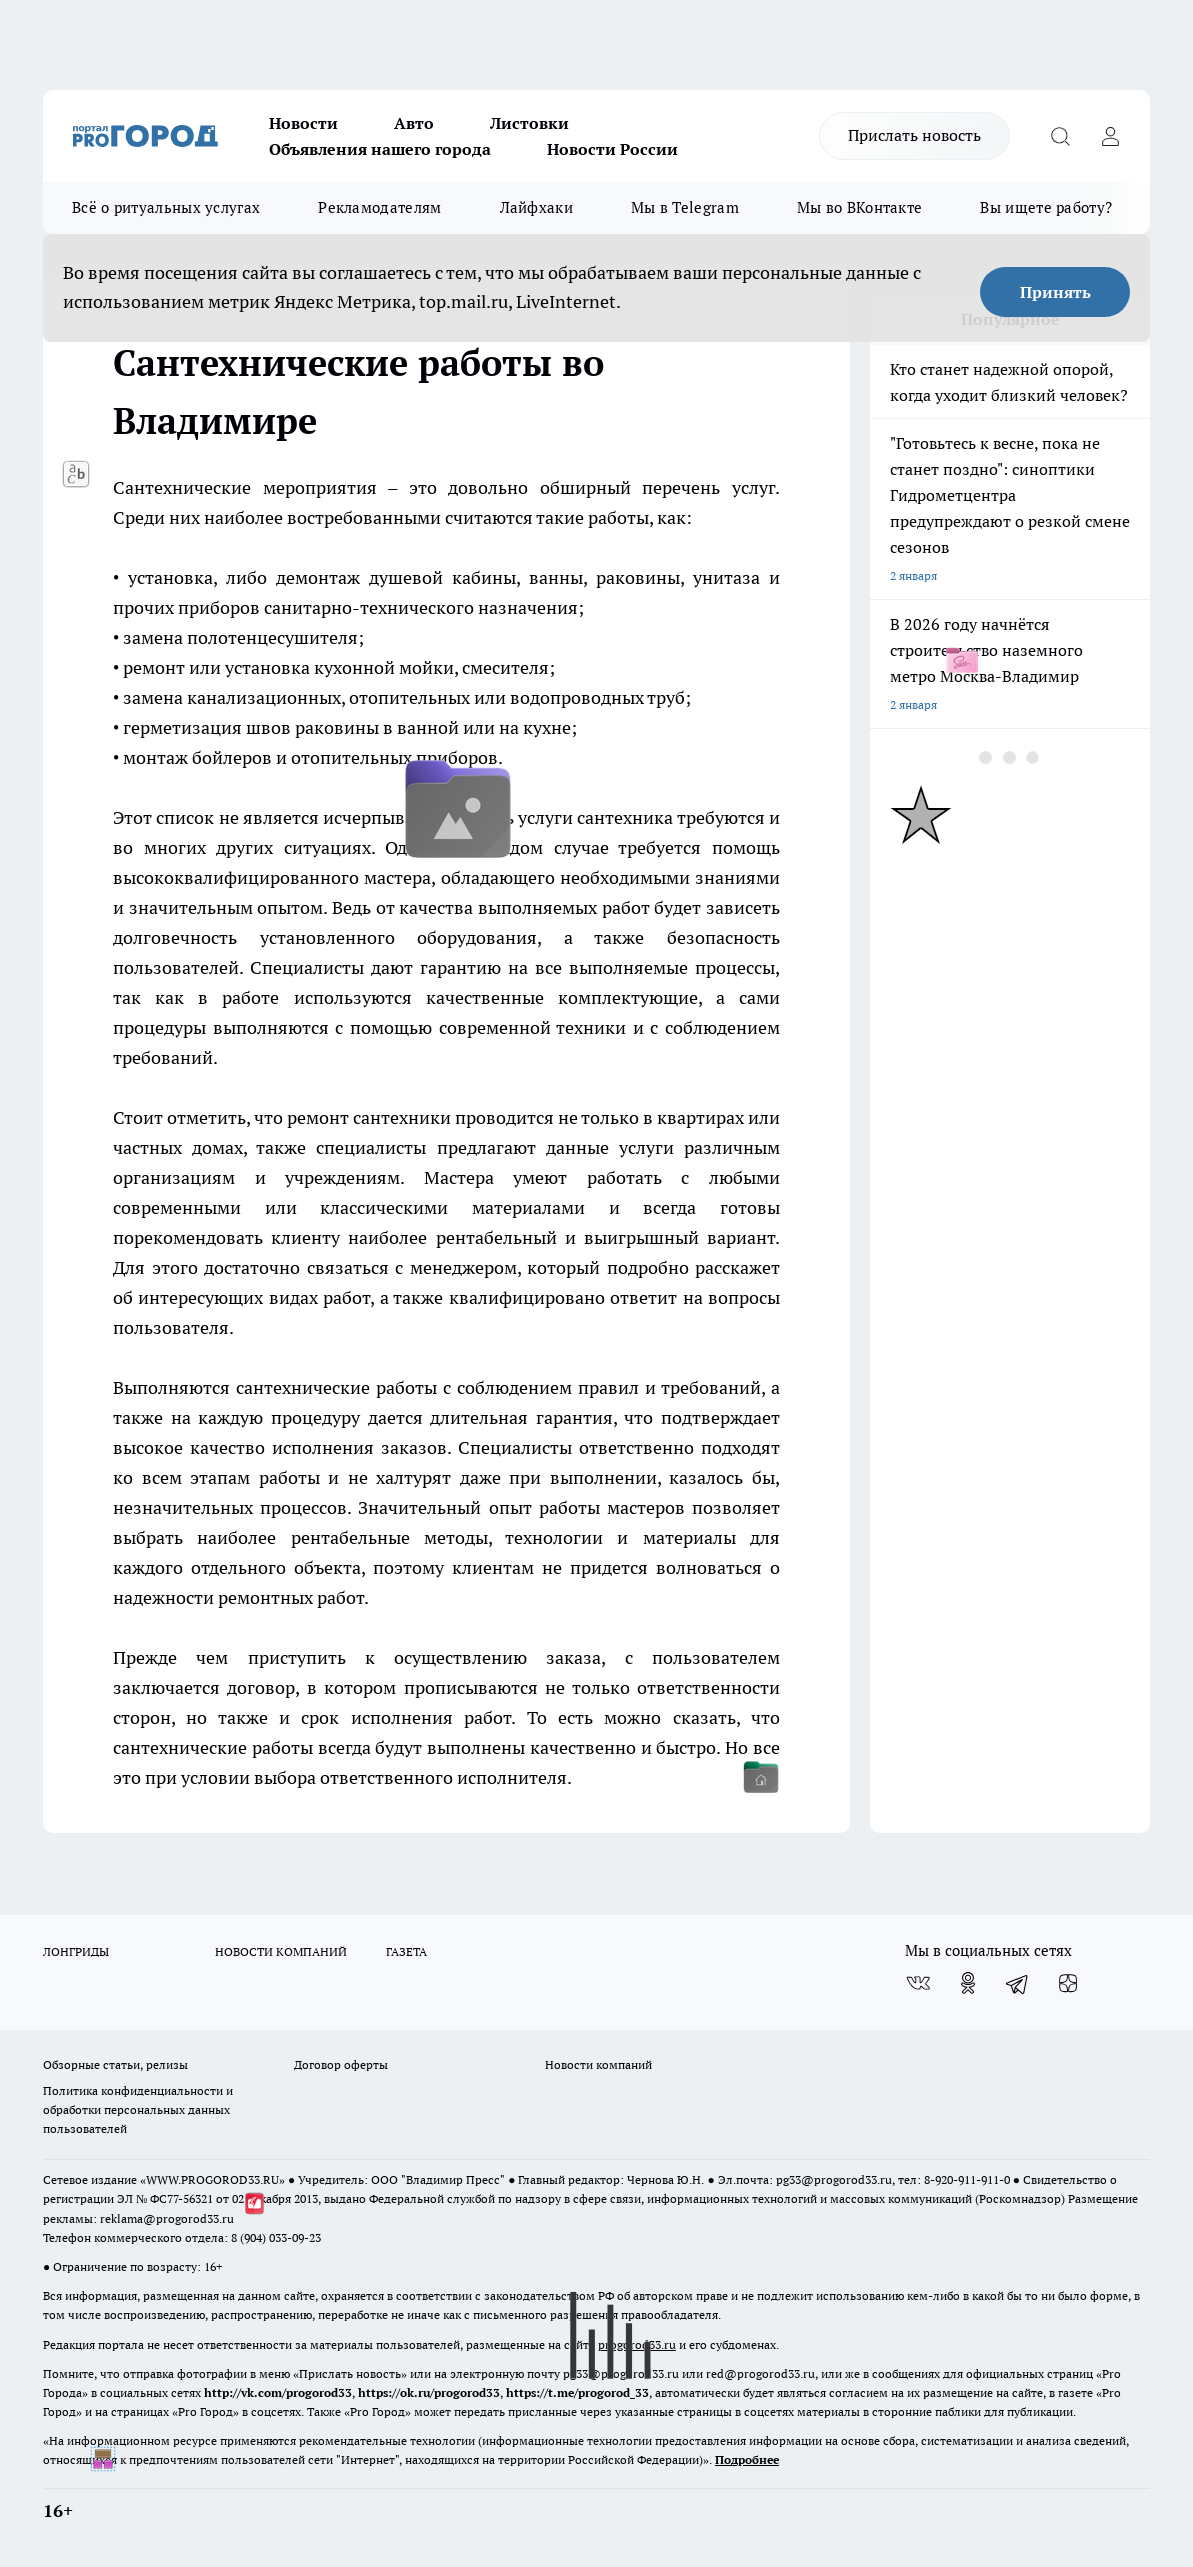  What do you see at coordinates (613, 2335) in the screenshot?
I see `adjust audio equalizer settings` at bounding box center [613, 2335].